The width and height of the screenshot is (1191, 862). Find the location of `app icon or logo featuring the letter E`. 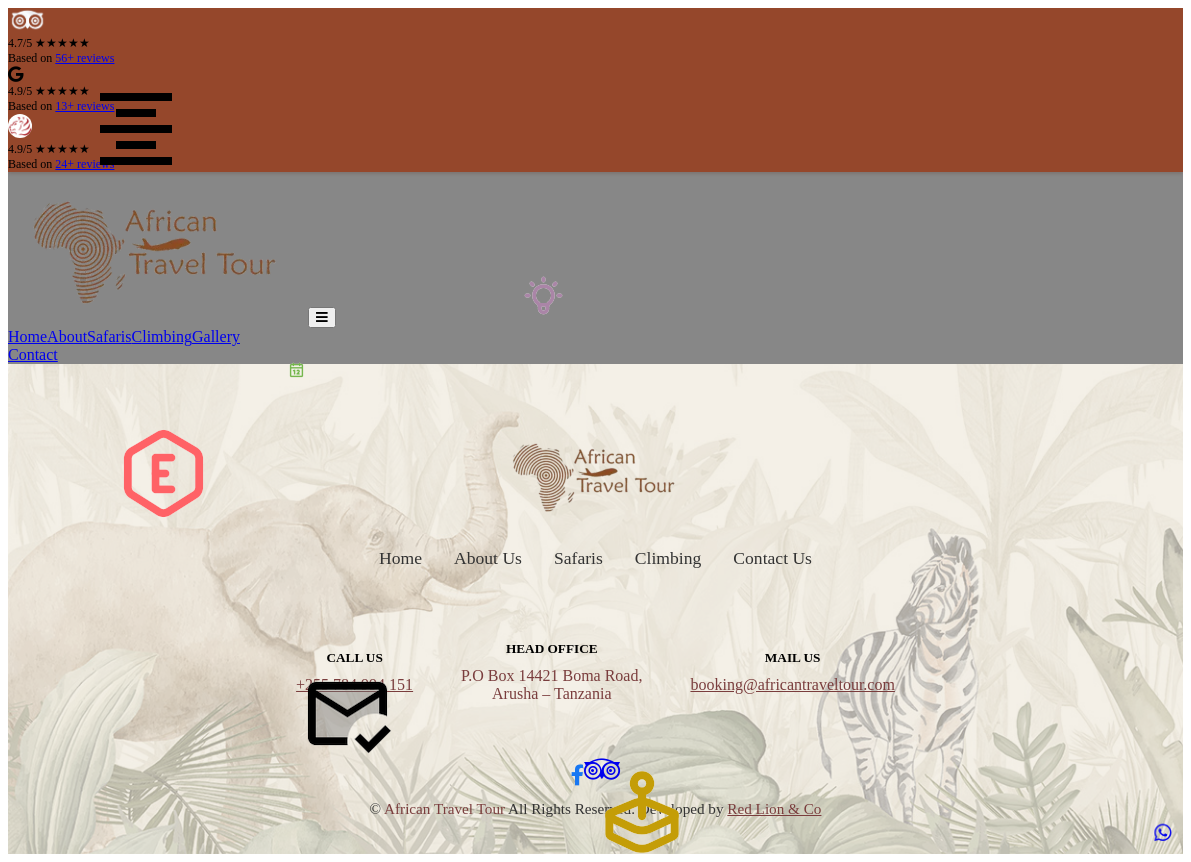

app icon or logo featuring the letter E is located at coordinates (163, 473).